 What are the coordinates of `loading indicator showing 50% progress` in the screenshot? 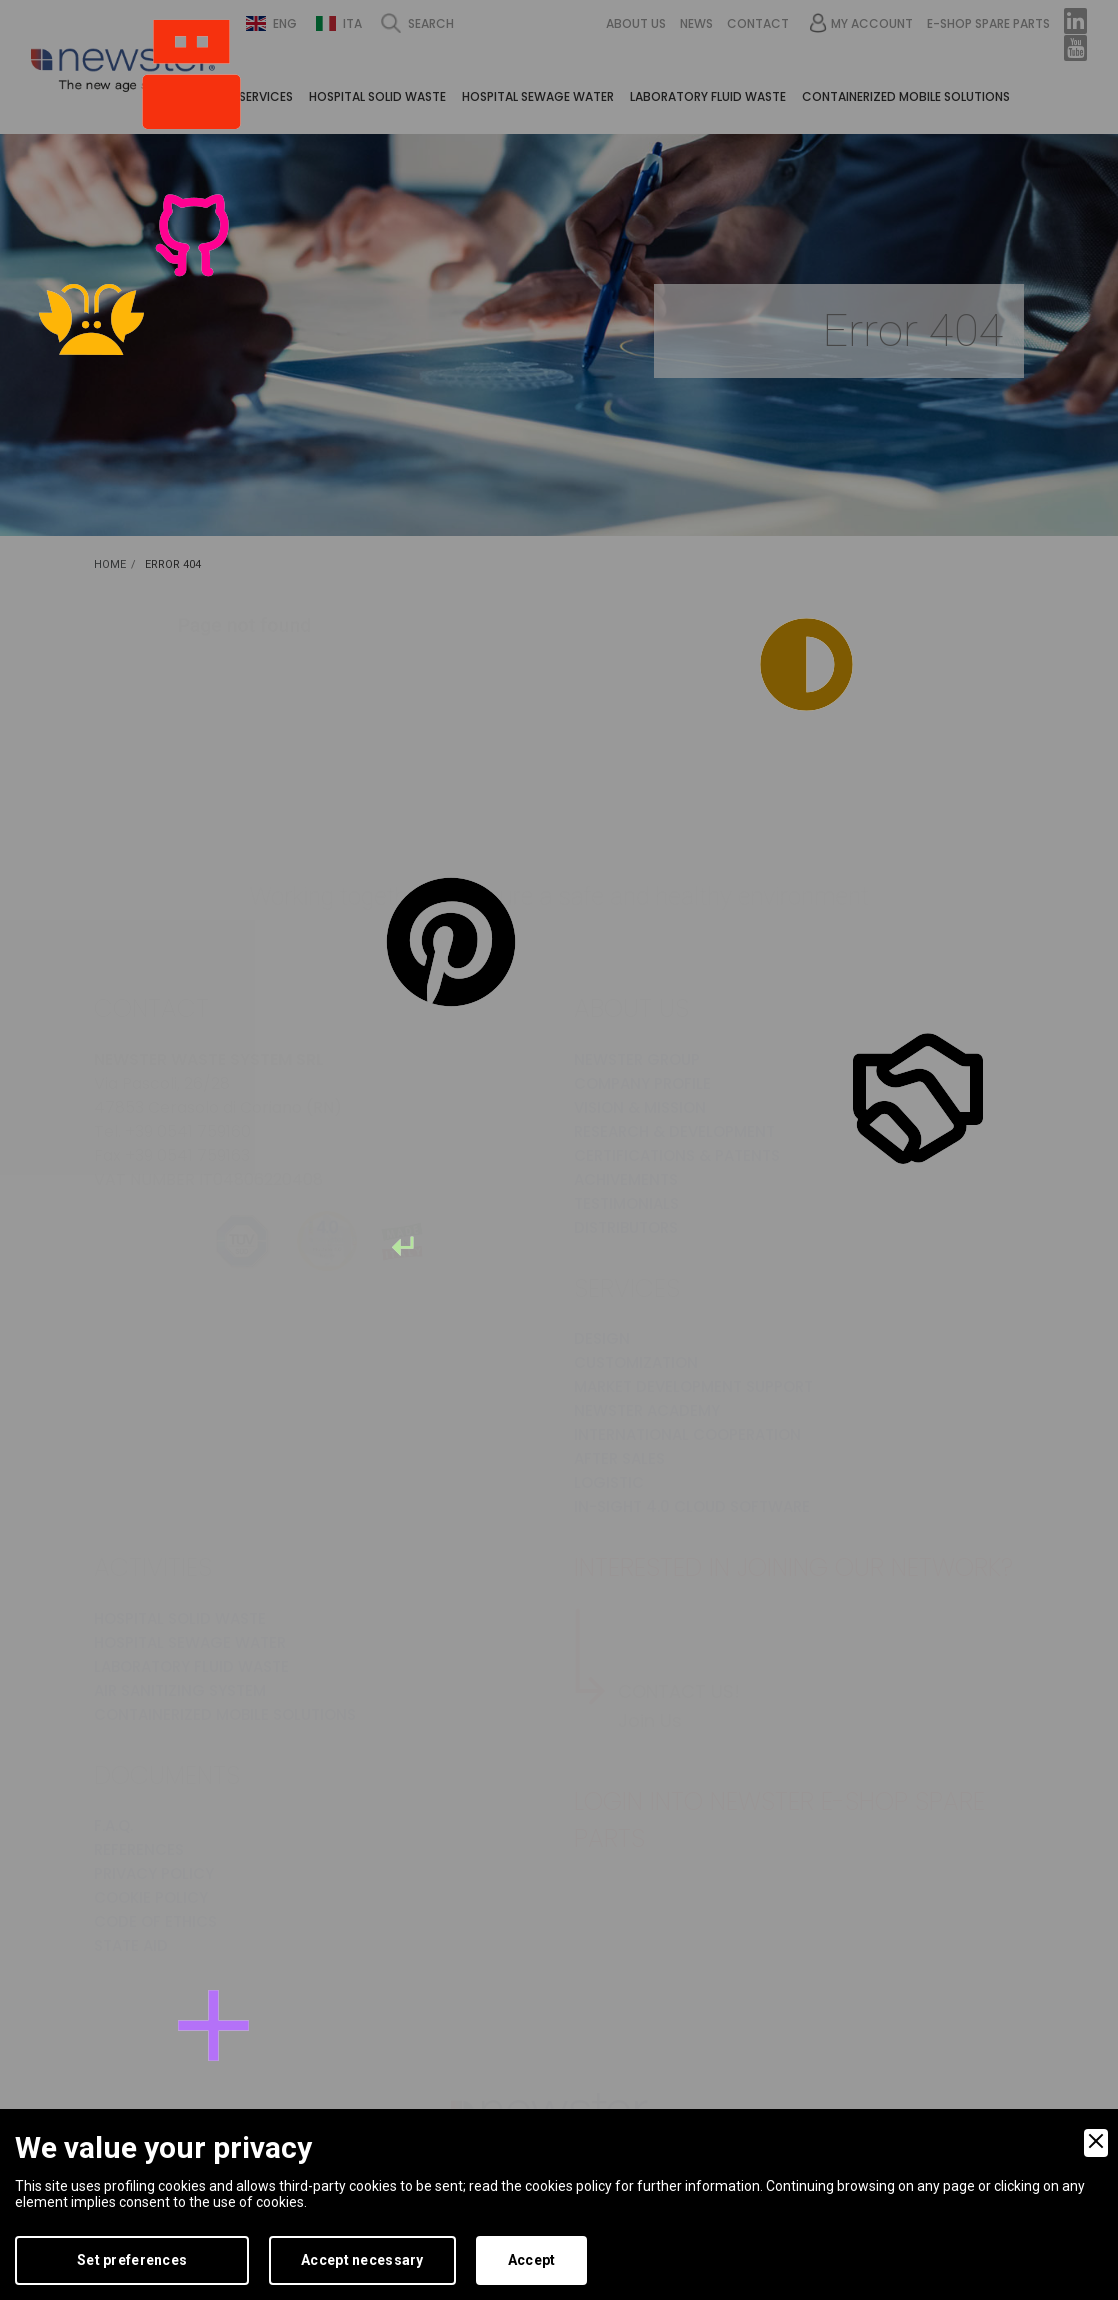 It's located at (806, 664).